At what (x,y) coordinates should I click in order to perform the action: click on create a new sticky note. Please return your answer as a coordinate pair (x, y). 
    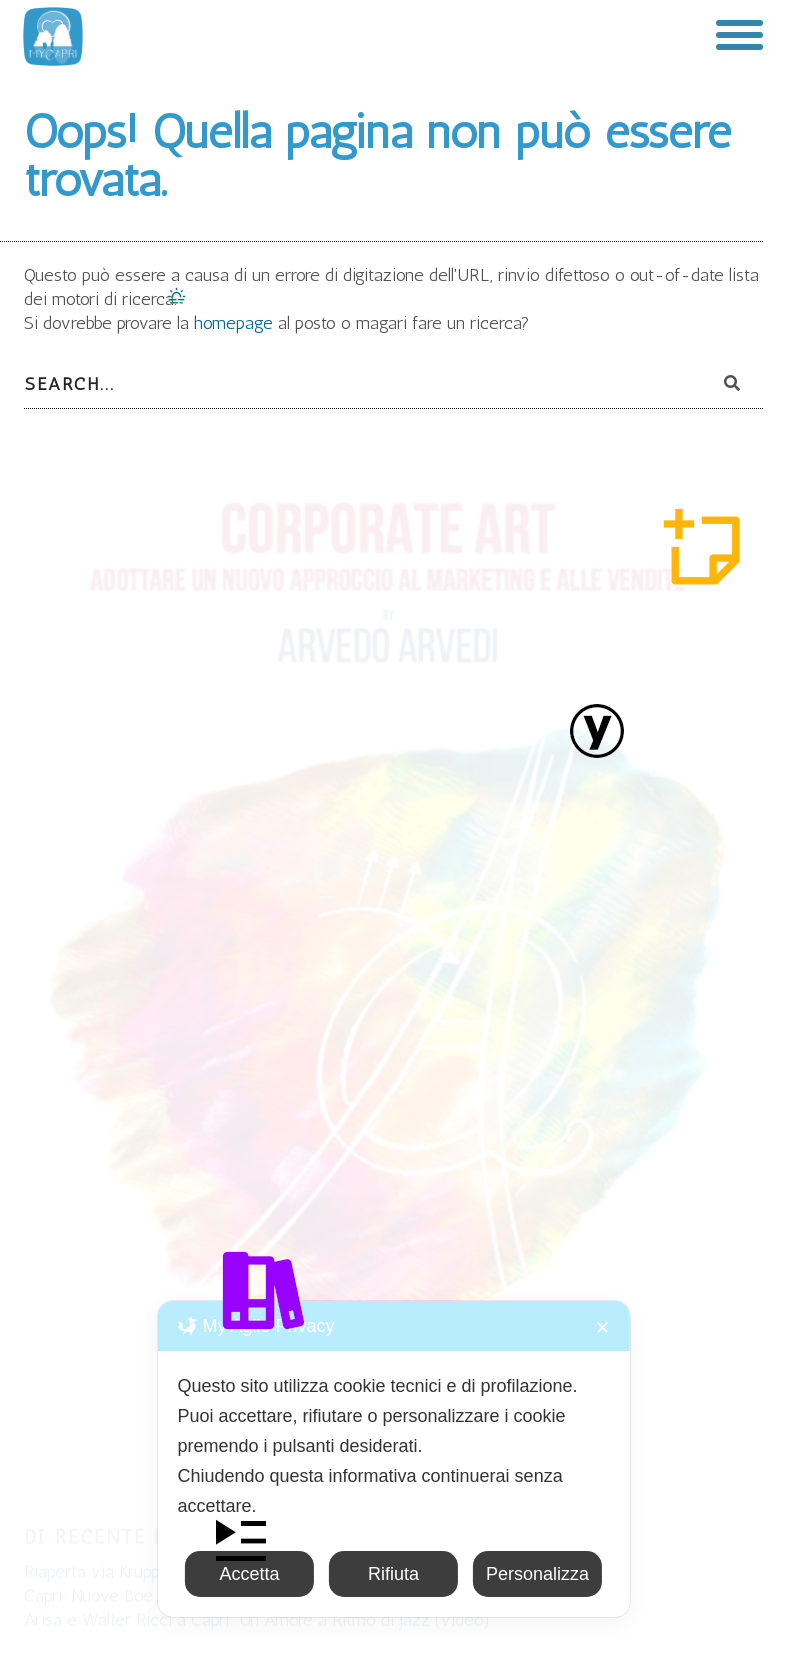
    Looking at the image, I should click on (705, 550).